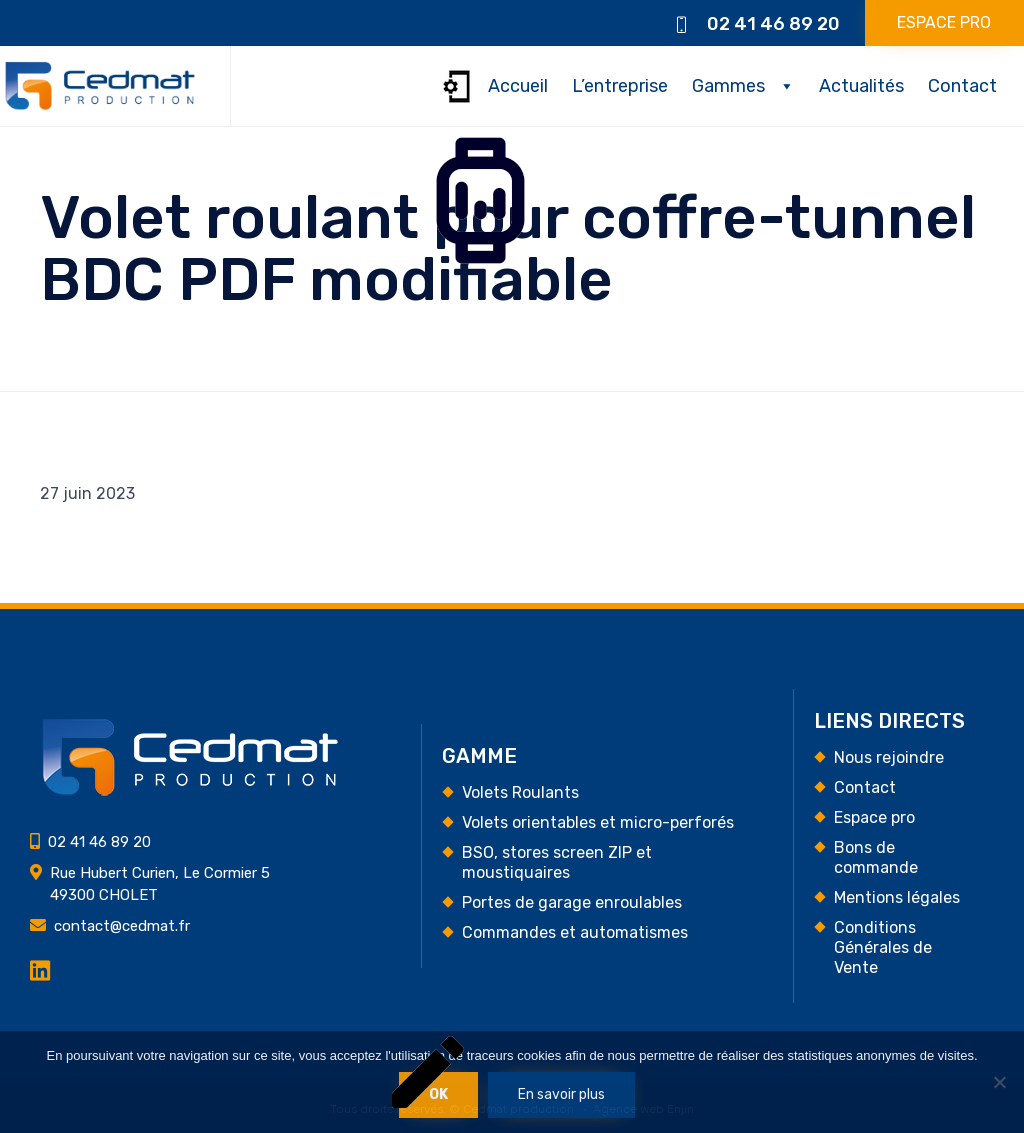 The height and width of the screenshot is (1133, 1024). Describe the element at coordinates (456, 86) in the screenshot. I see `configure device pairing settings` at that location.